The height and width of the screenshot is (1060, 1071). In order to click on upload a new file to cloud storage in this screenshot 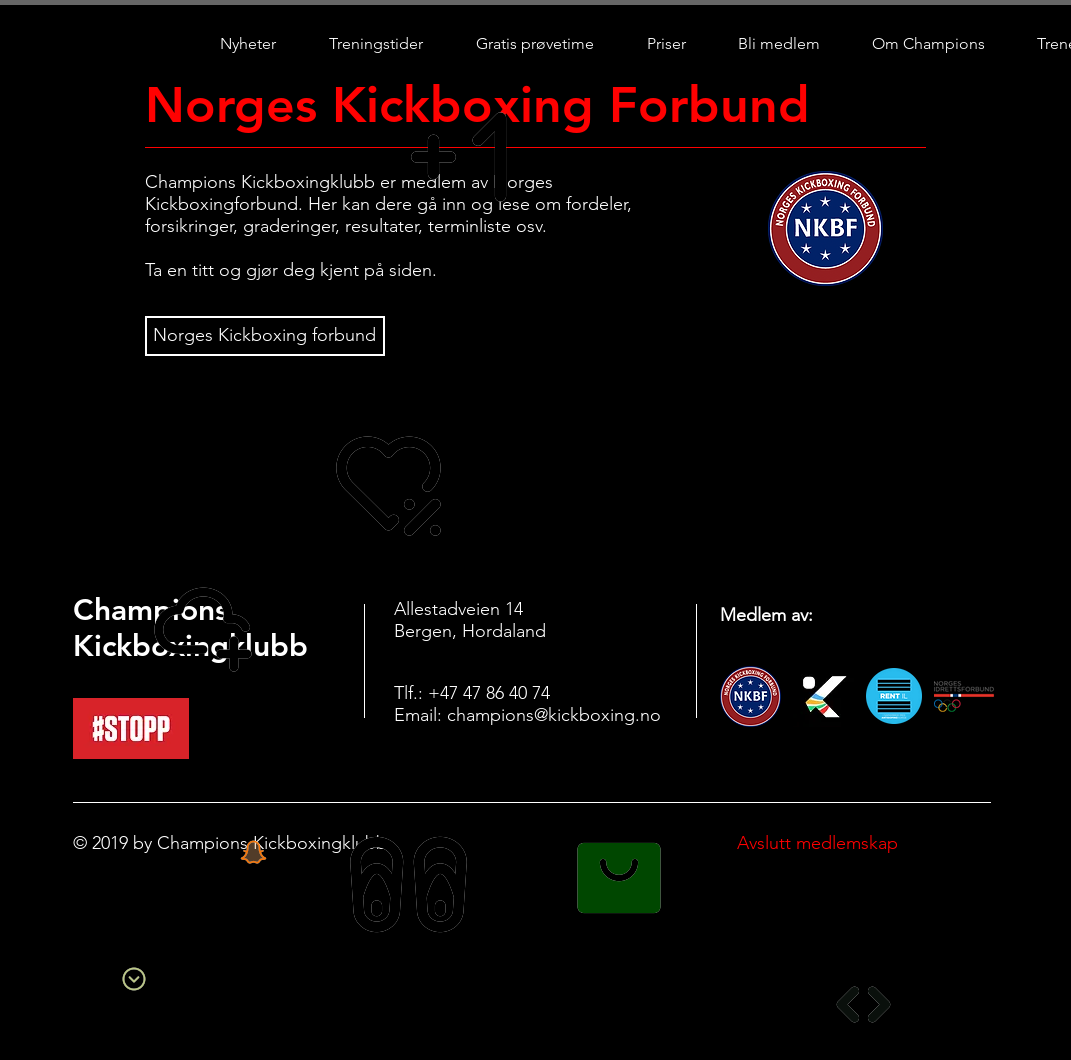, I will do `click(203, 623)`.